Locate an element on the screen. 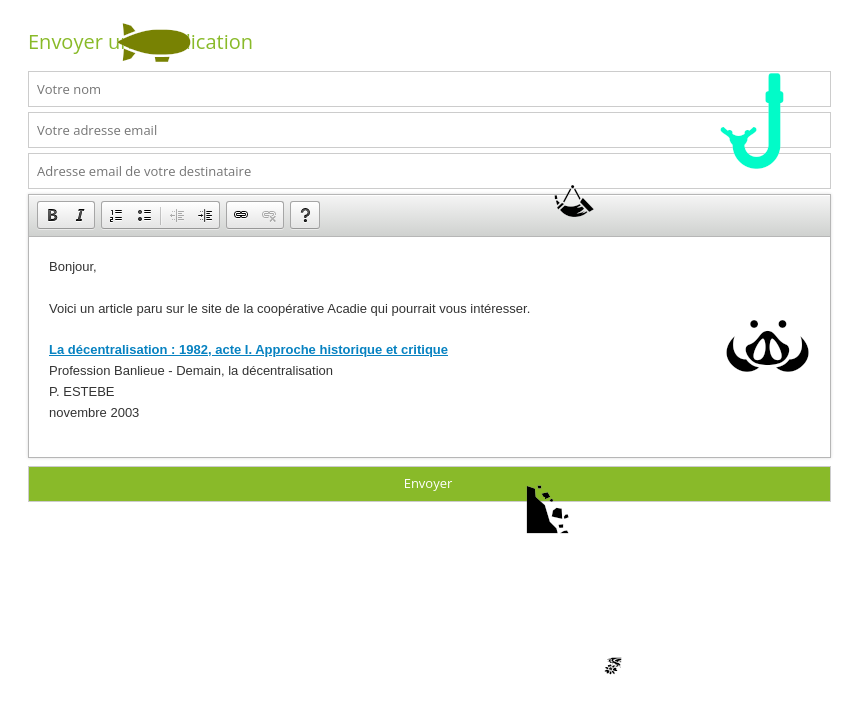 The image size is (859, 720). indicates airship or zeppelin-related content is located at coordinates (153, 42).